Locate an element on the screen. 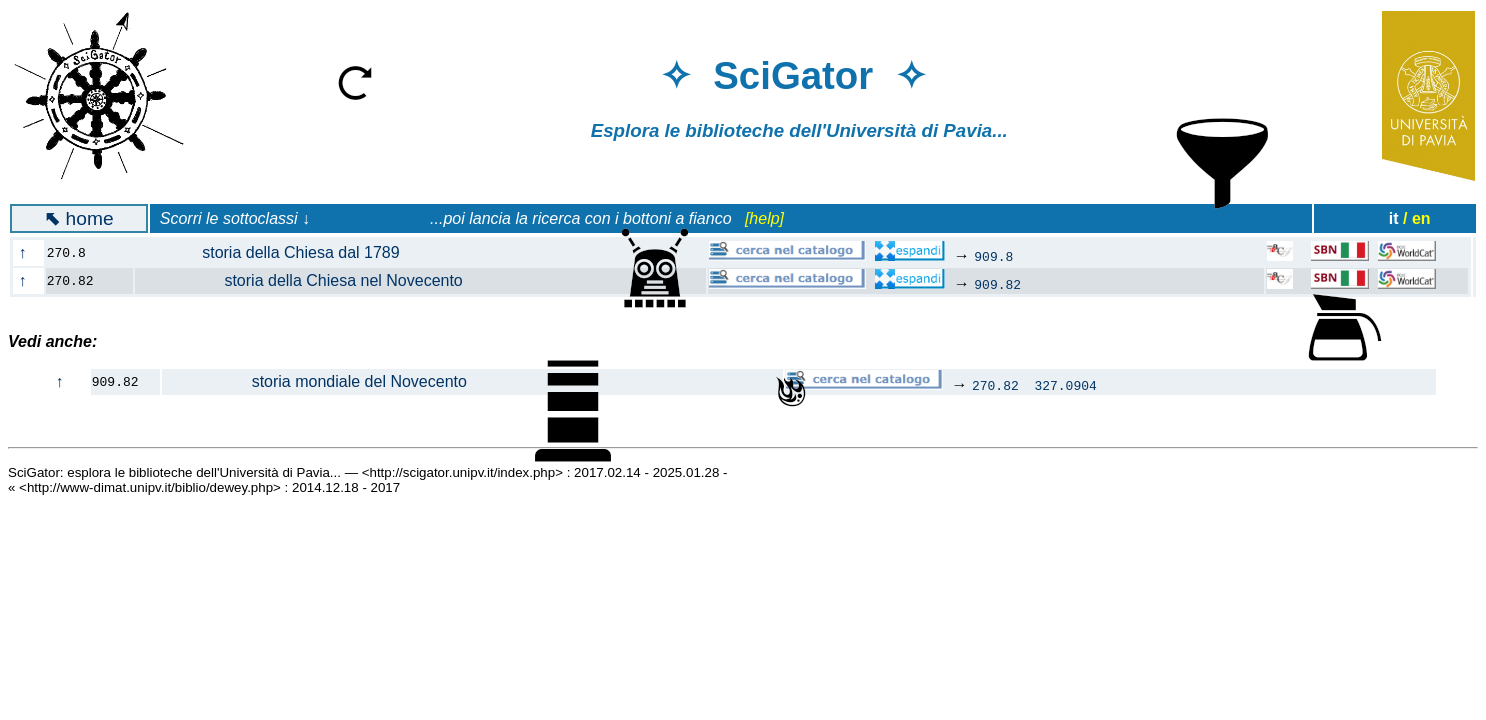  access bot or AI assistant features is located at coordinates (655, 268).